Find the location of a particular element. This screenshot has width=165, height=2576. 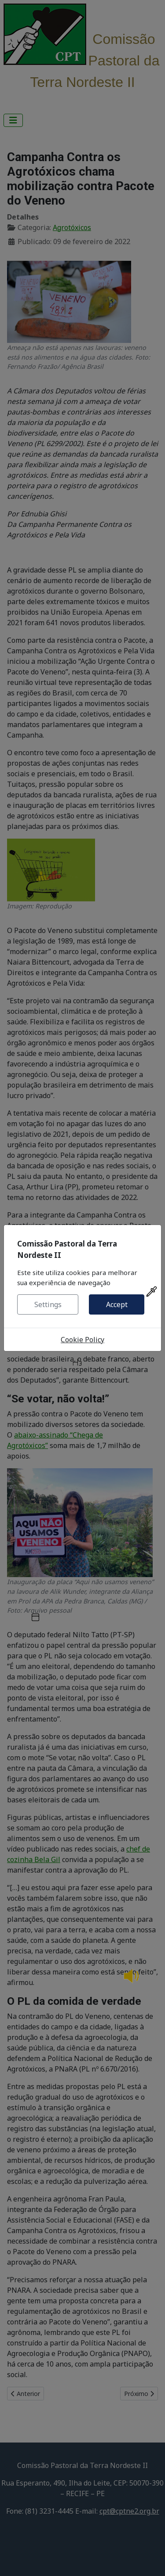

format text as heading level 3 is located at coordinates (77, 1362).